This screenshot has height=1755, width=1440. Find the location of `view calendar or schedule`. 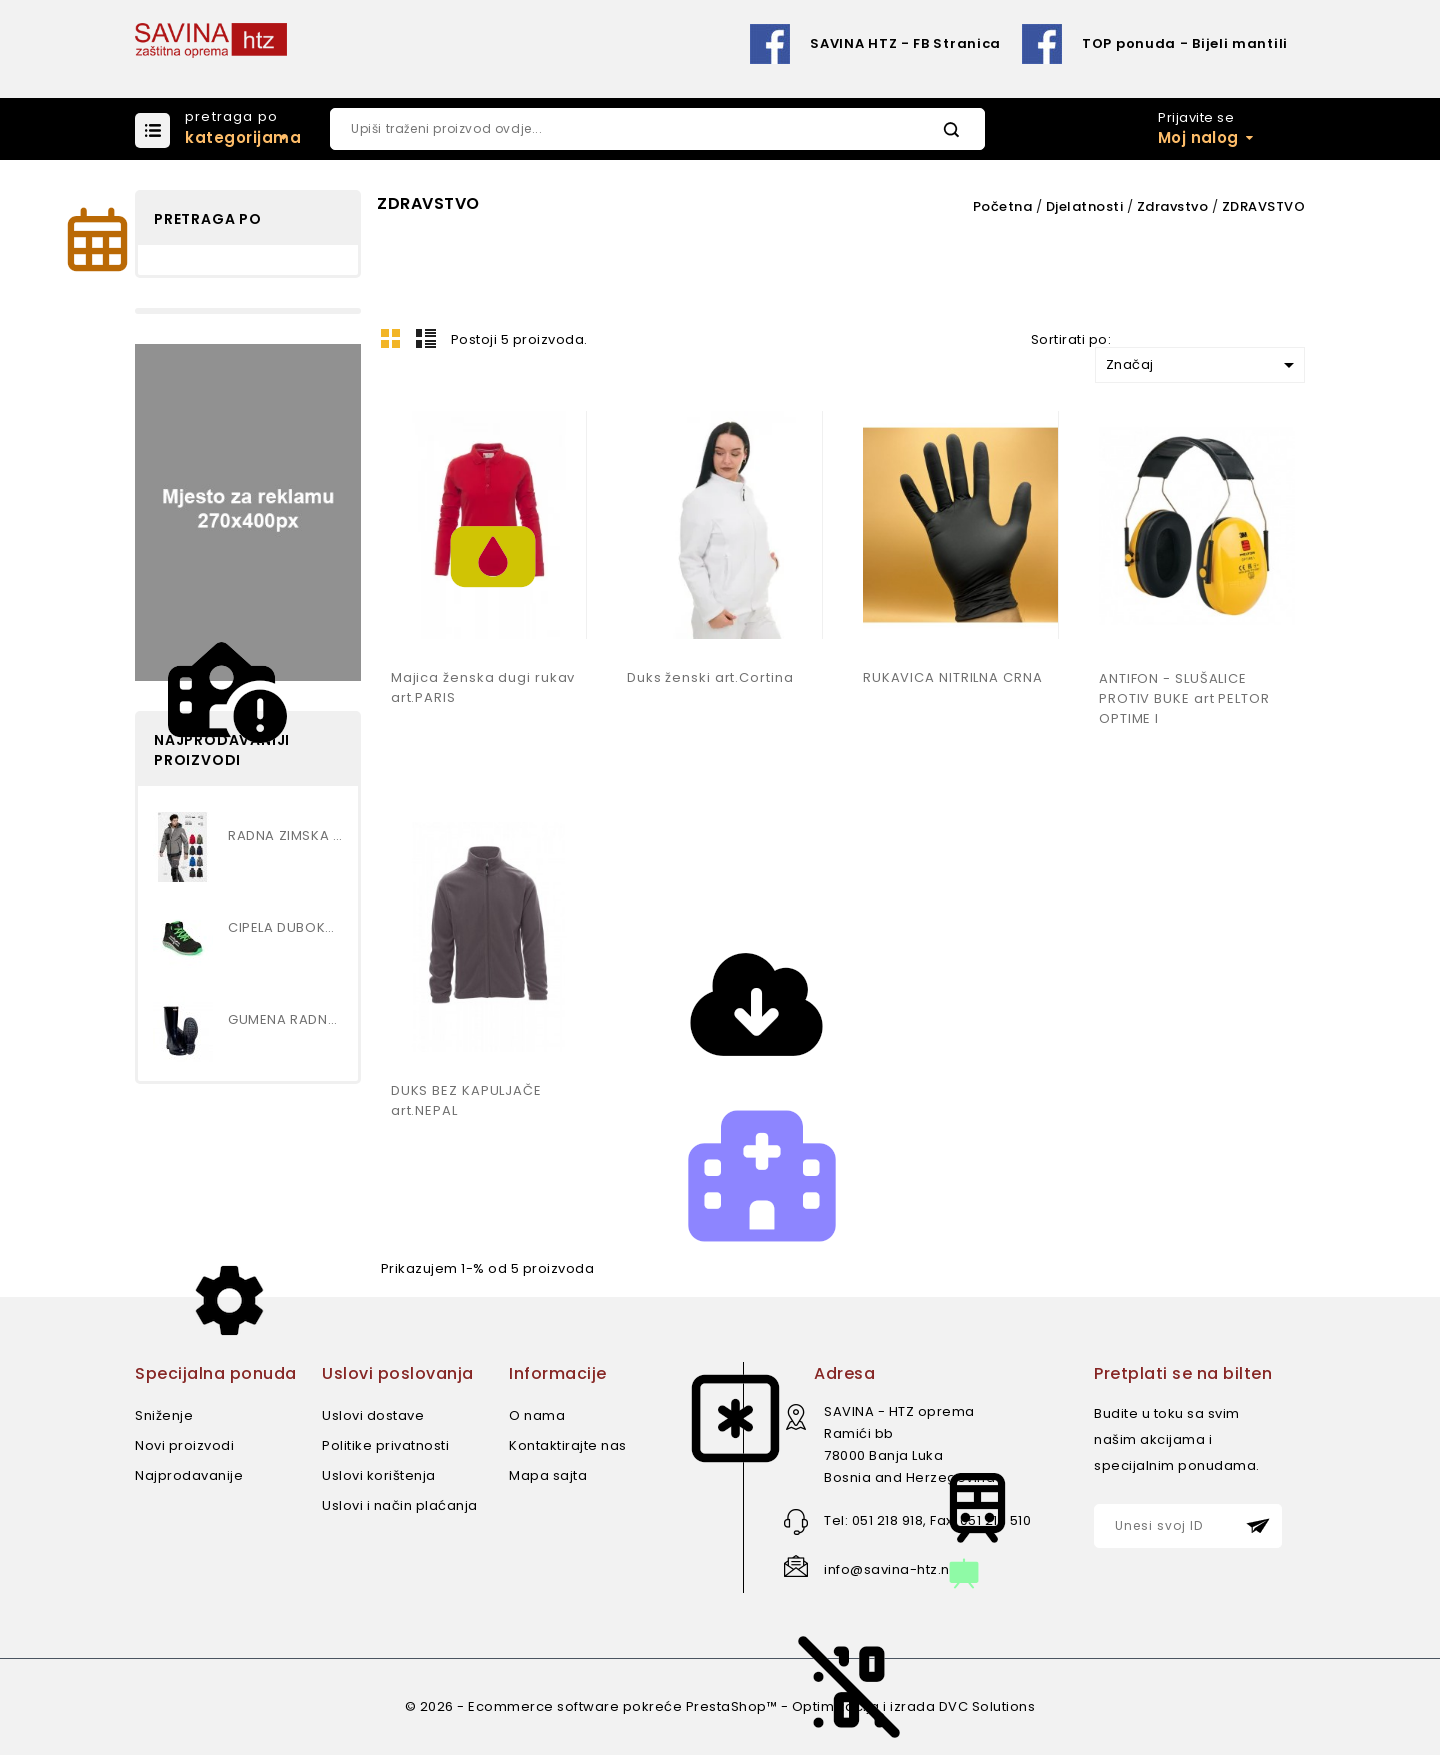

view calendar or schedule is located at coordinates (97, 241).